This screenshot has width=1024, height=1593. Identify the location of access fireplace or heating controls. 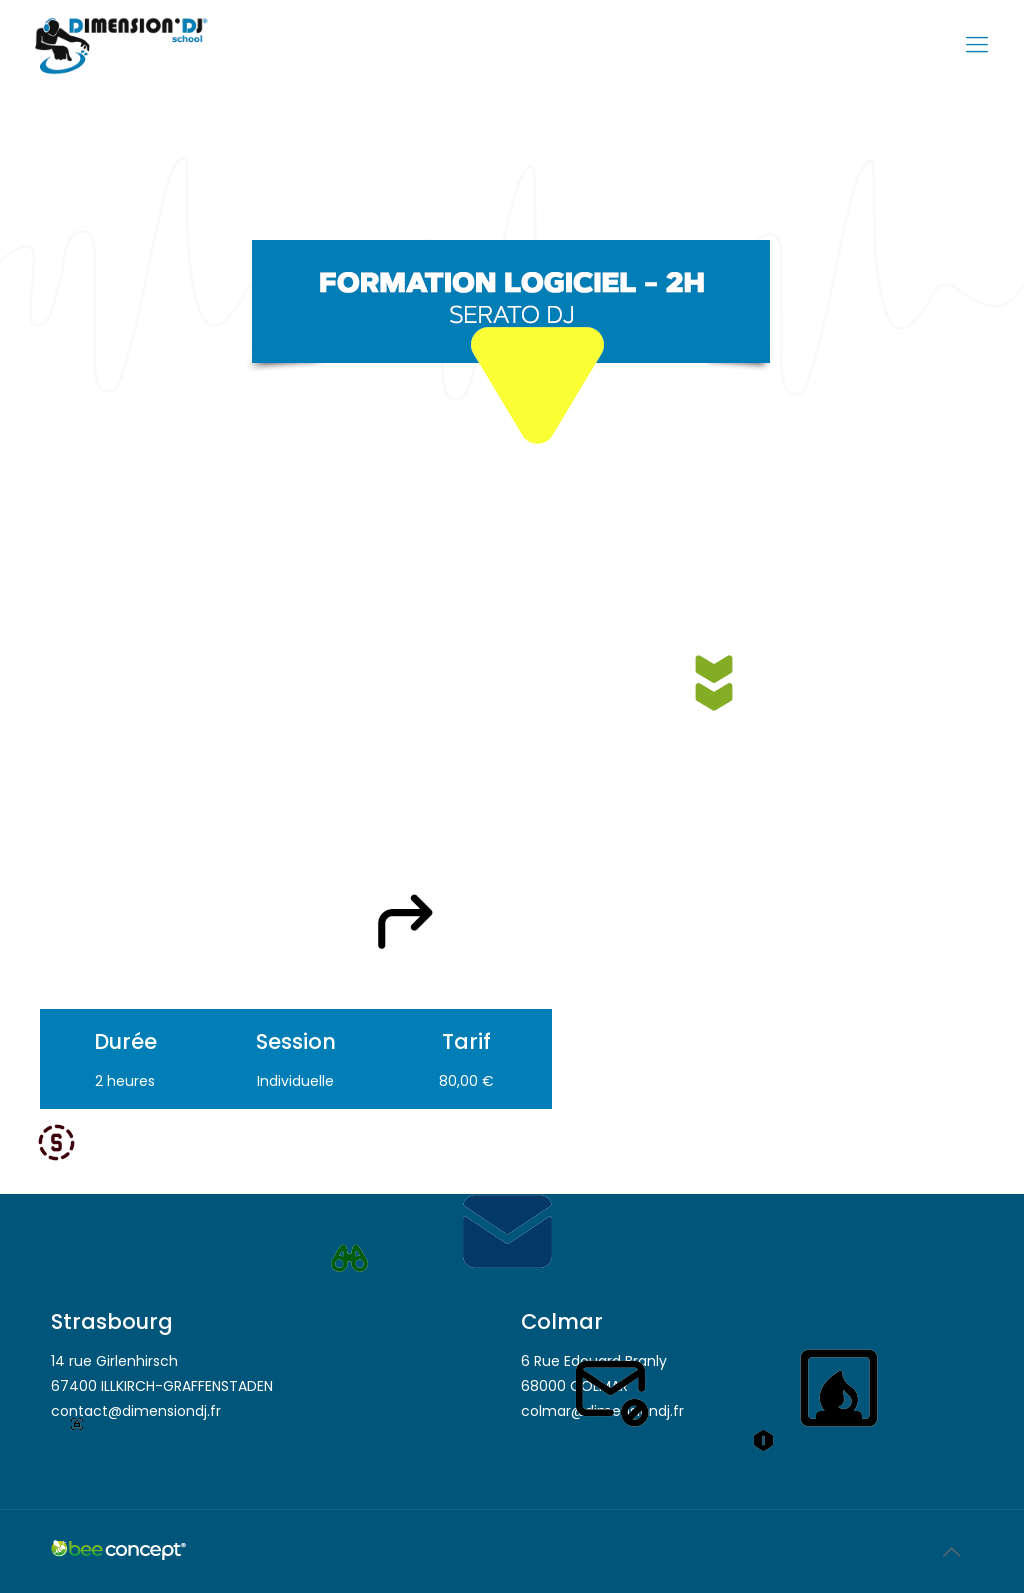
(839, 1388).